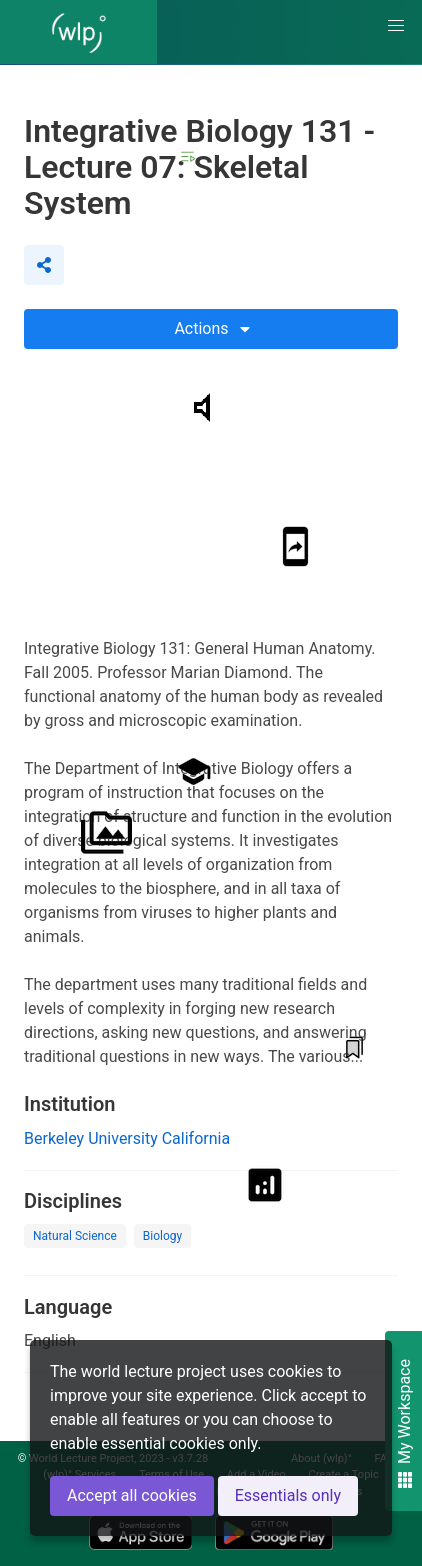  I want to click on view your saved bookmarks, so click(354, 1047).